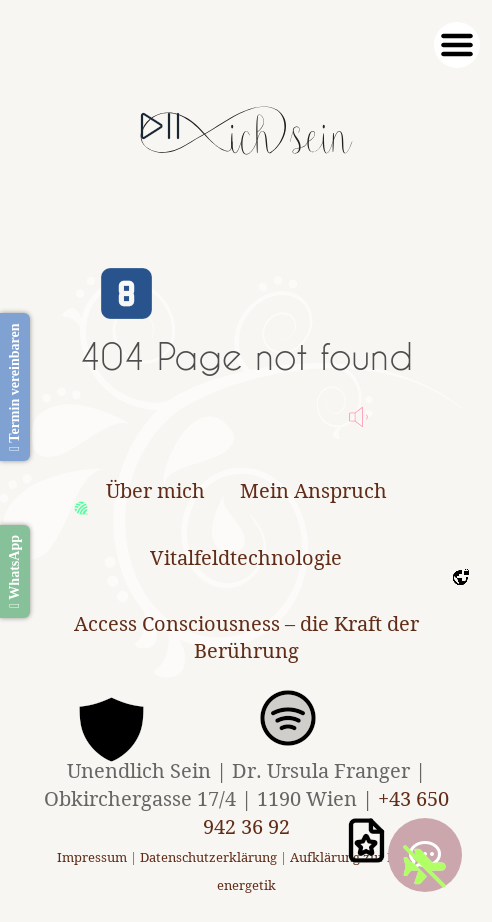 This screenshot has width=492, height=922. Describe the element at coordinates (360, 417) in the screenshot. I see `adjust volume to low level` at that location.